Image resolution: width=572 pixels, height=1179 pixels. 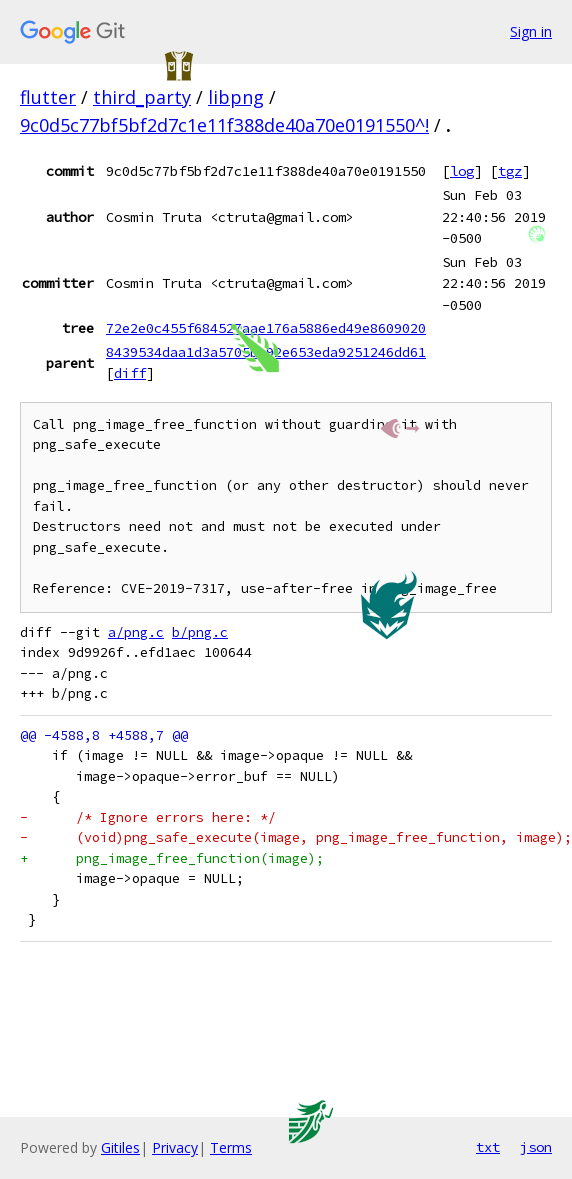 What do you see at coordinates (179, 65) in the screenshot?
I see `select sleeveless jacket for character outfit` at bounding box center [179, 65].